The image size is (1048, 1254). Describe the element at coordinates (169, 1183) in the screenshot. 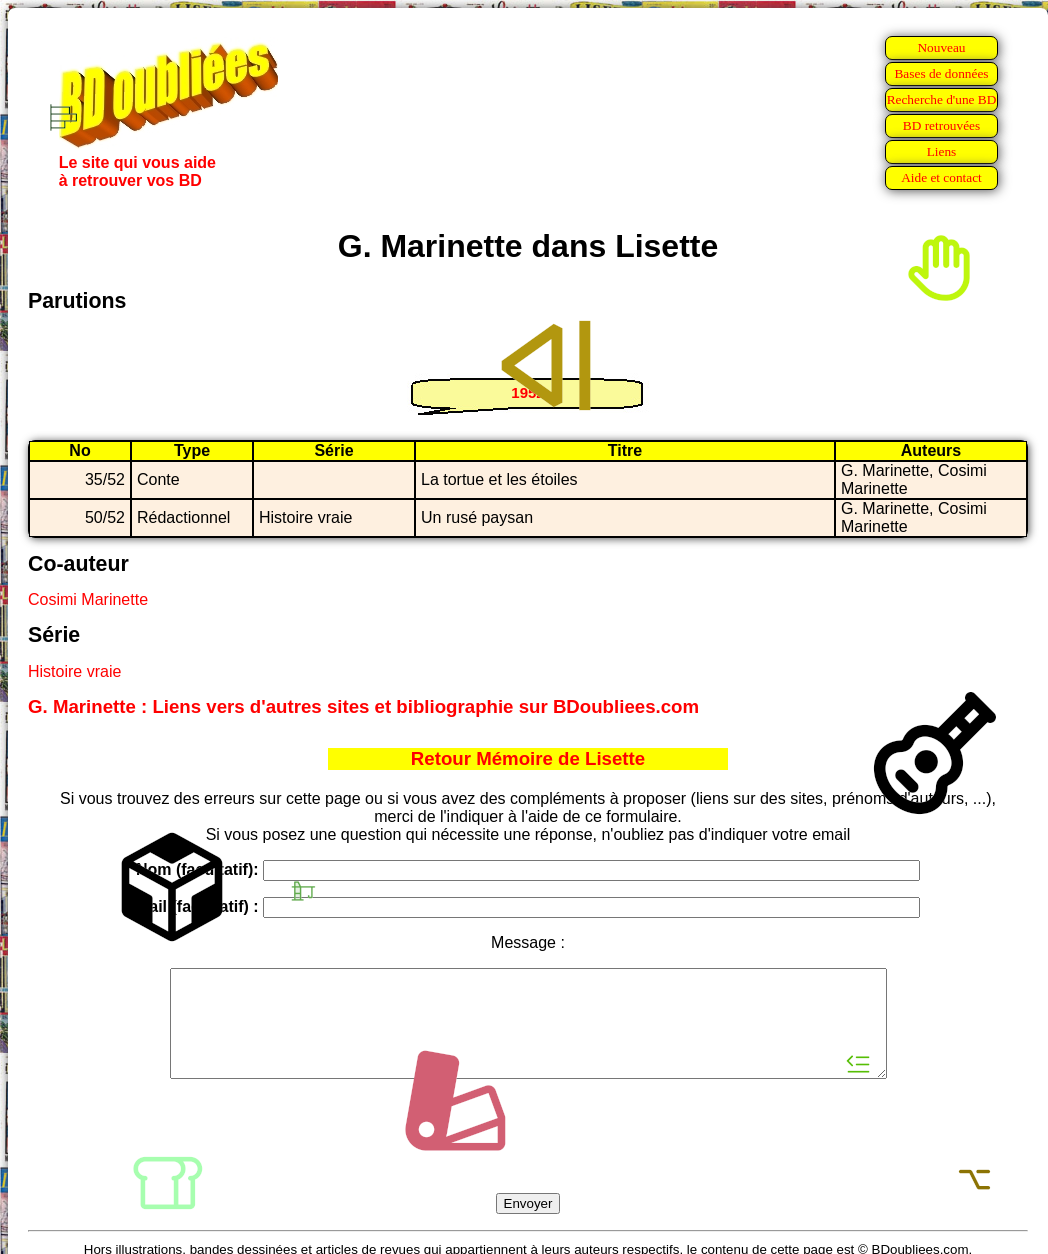

I see `browse bakery or bread products` at that location.